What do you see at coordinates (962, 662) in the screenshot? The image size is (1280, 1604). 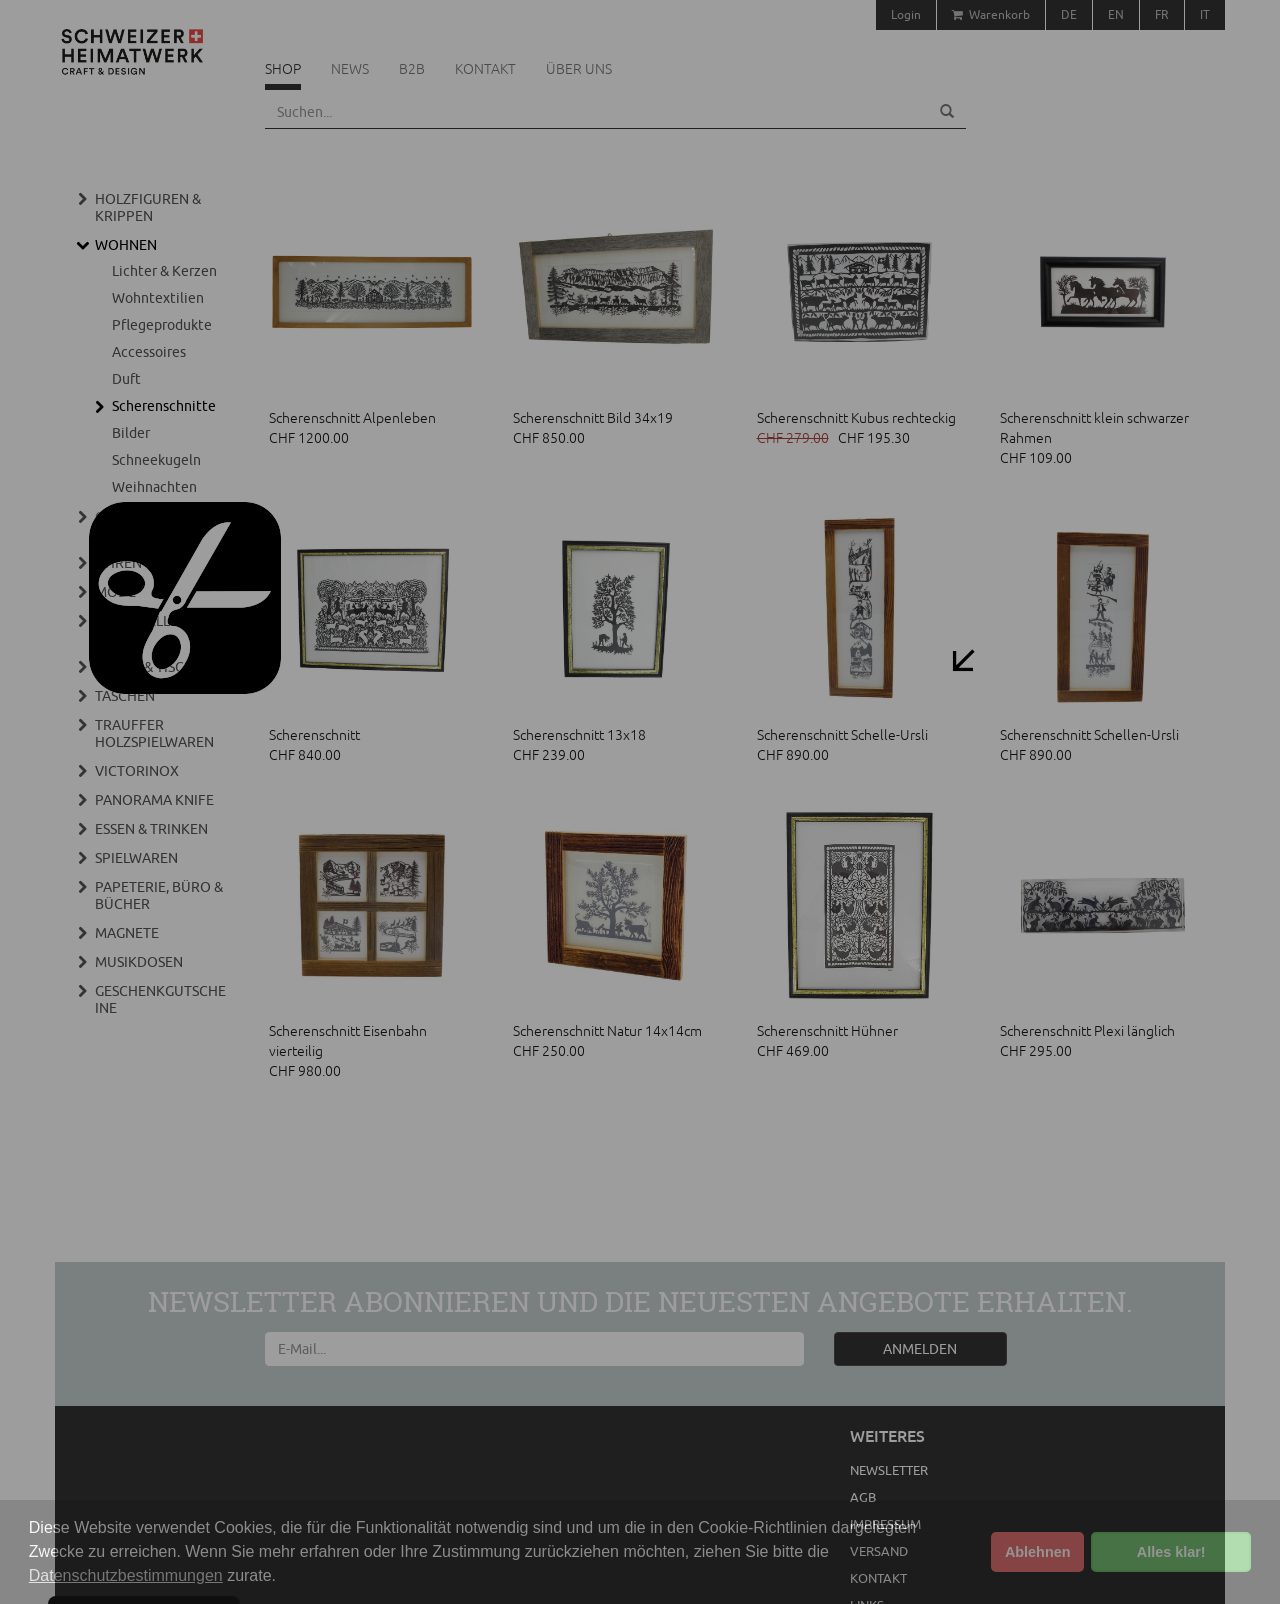 I see `navigate back and down` at bounding box center [962, 662].